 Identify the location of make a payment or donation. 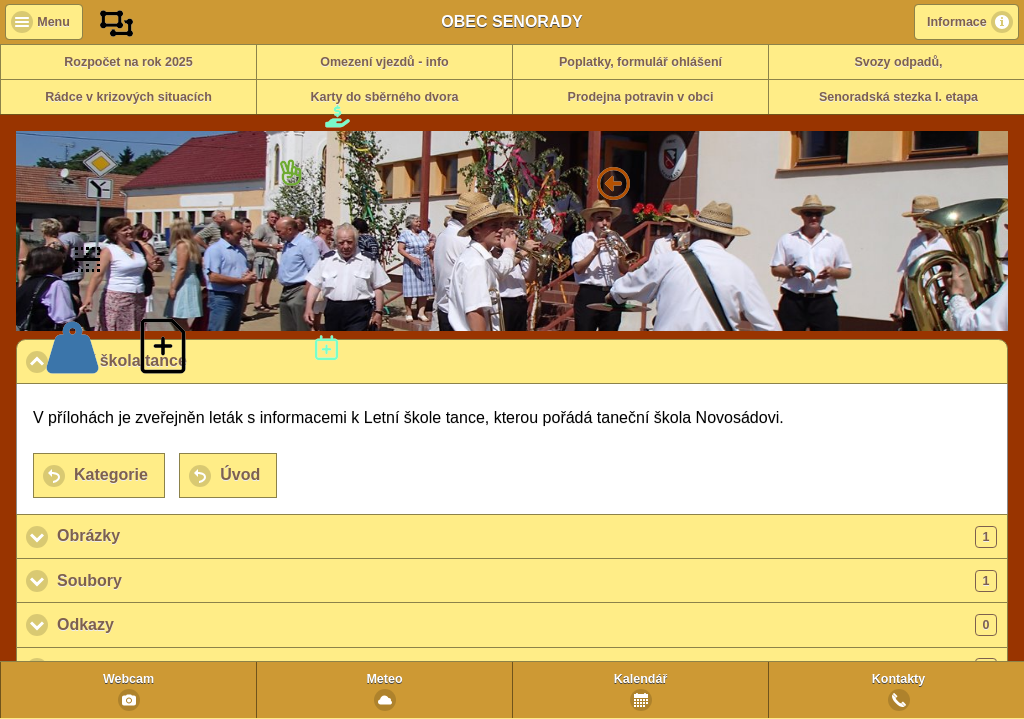
(337, 116).